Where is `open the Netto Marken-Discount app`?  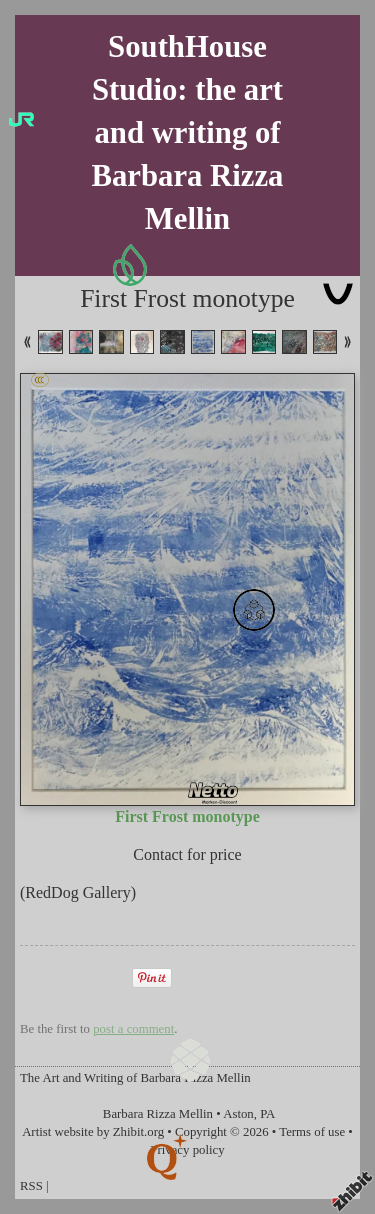 open the Netto Marken-Discount app is located at coordinates (213, 793).